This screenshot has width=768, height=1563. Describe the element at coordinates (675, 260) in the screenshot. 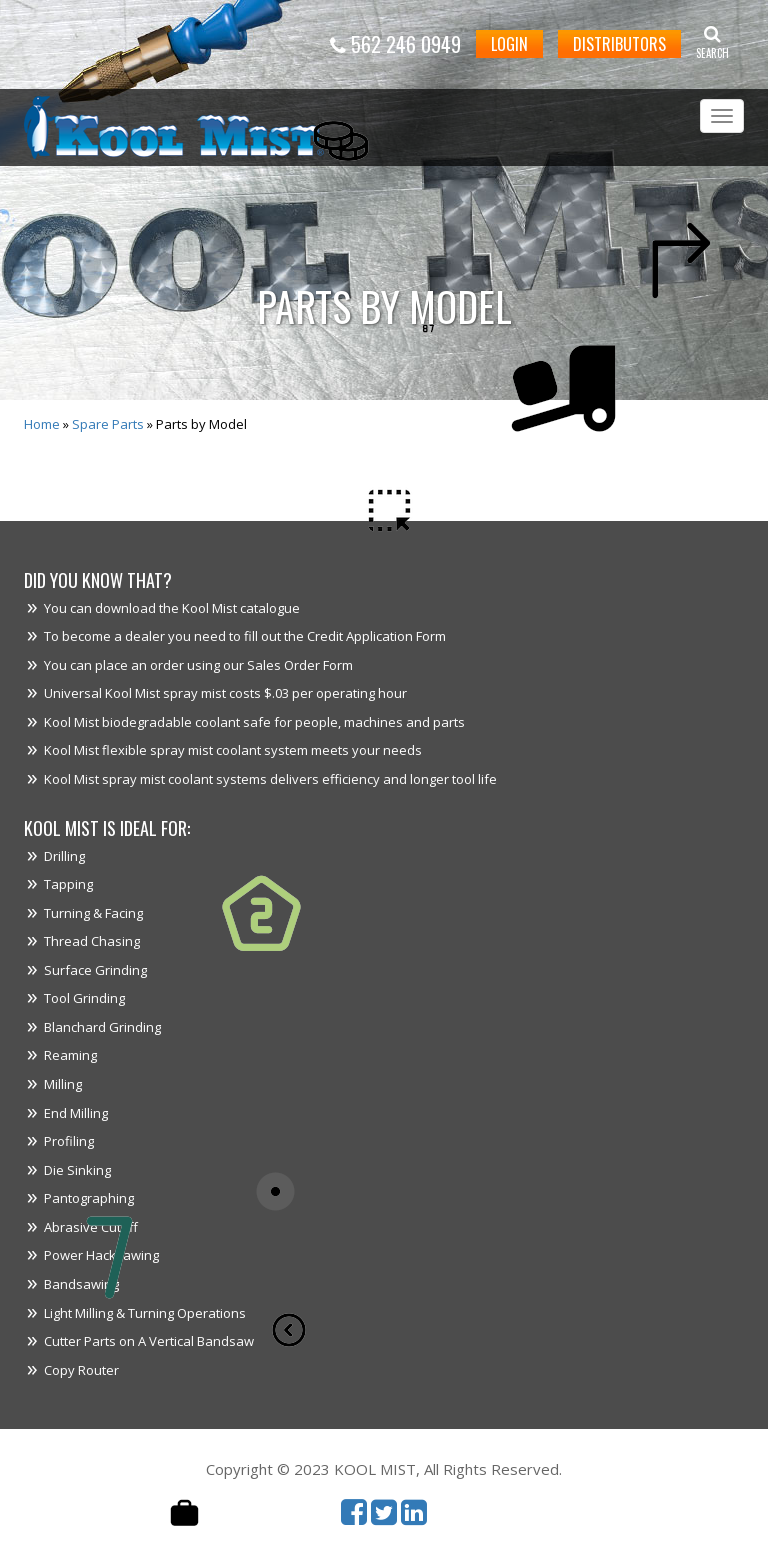

I see `forward or share content` at that location.